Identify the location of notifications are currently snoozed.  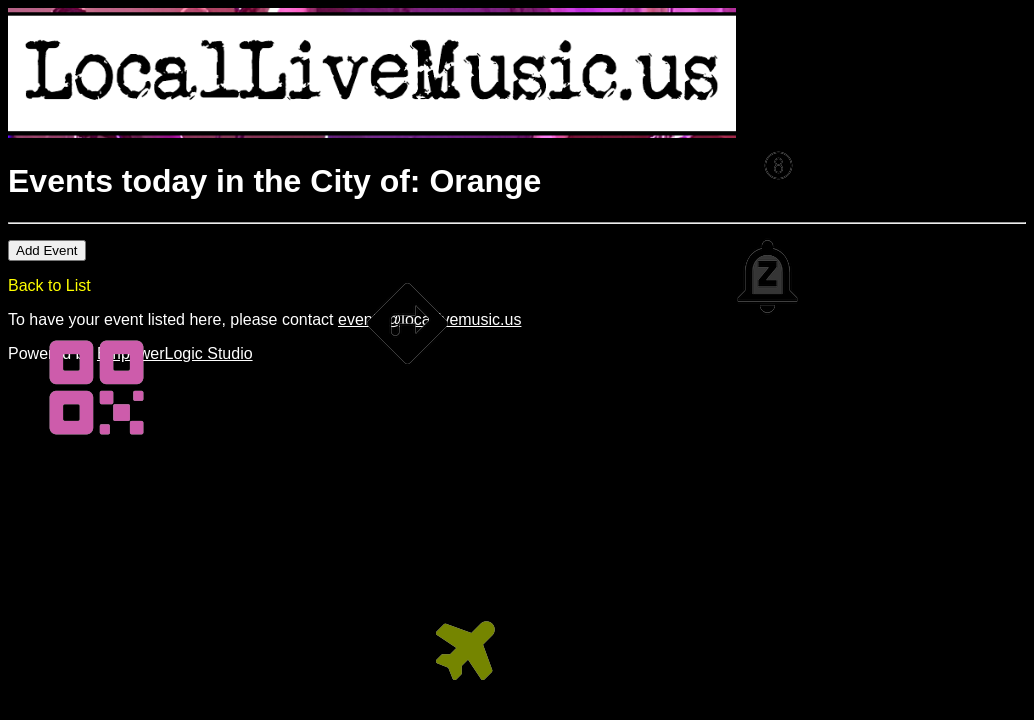
(767, 275).